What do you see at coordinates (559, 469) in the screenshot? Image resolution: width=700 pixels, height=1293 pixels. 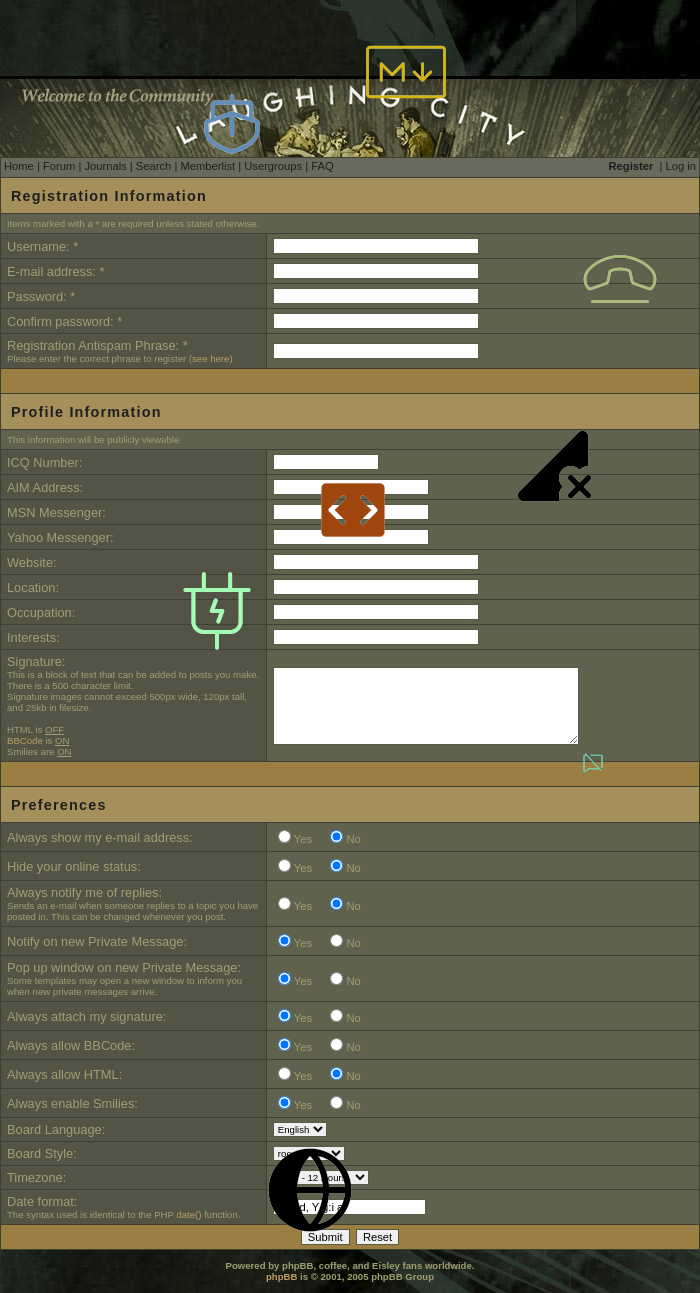 I see `no cellular signal available` at bounding box center [559, 469].